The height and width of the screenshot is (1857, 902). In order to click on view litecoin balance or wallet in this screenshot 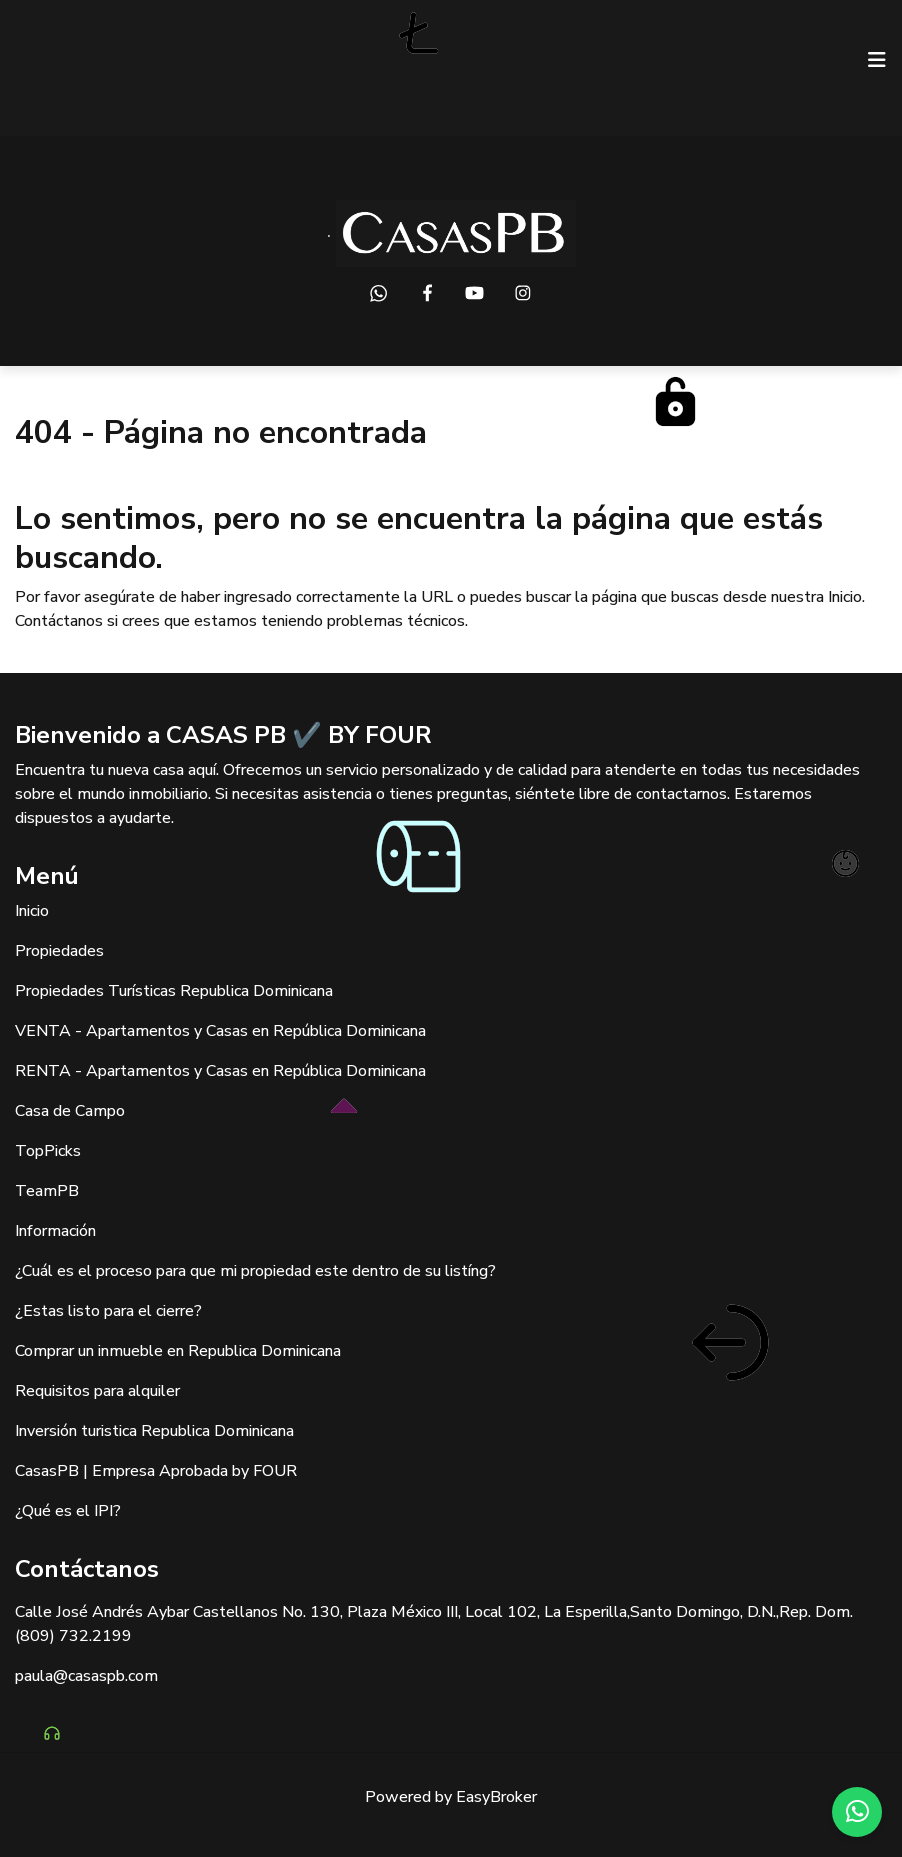, I will do `click(420, 33)`.